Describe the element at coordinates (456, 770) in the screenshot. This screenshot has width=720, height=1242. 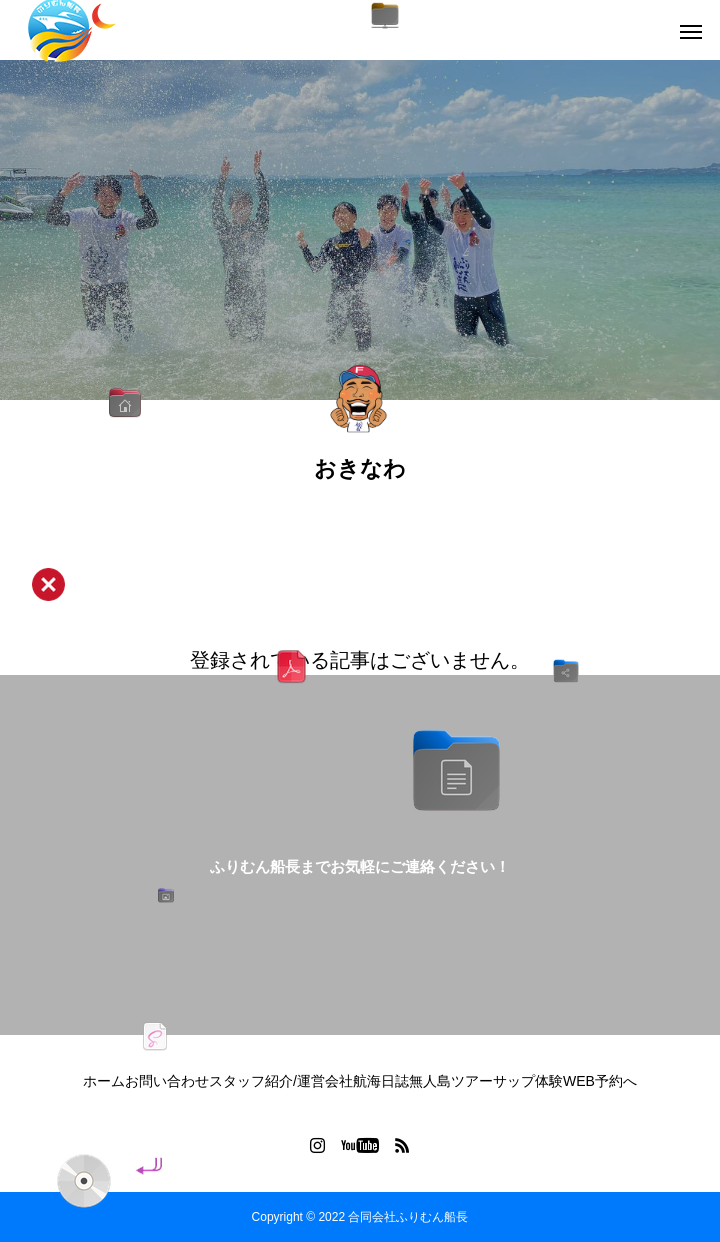
I see `open your documents folder` at that location.